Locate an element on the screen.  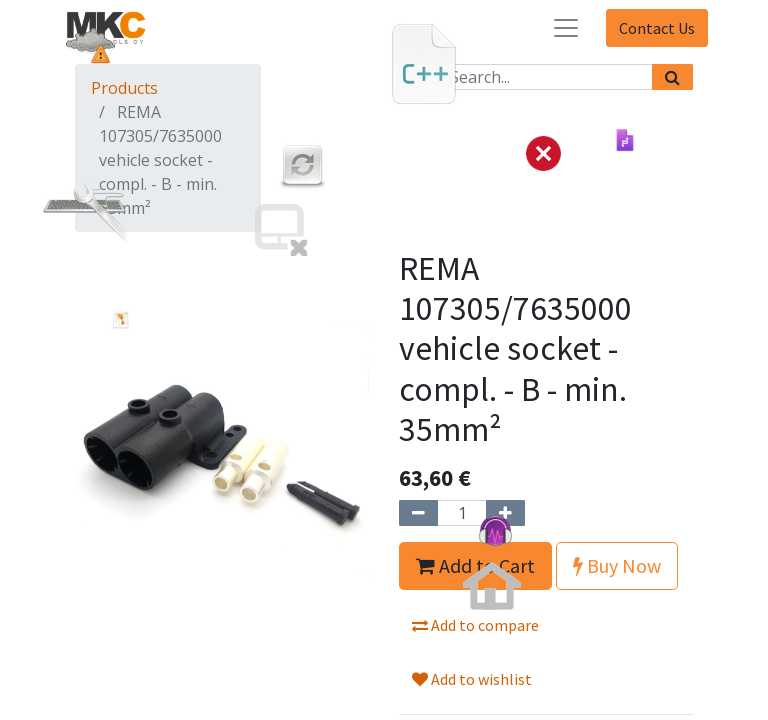
navigate to home screen is located at coordinates (492, 588).